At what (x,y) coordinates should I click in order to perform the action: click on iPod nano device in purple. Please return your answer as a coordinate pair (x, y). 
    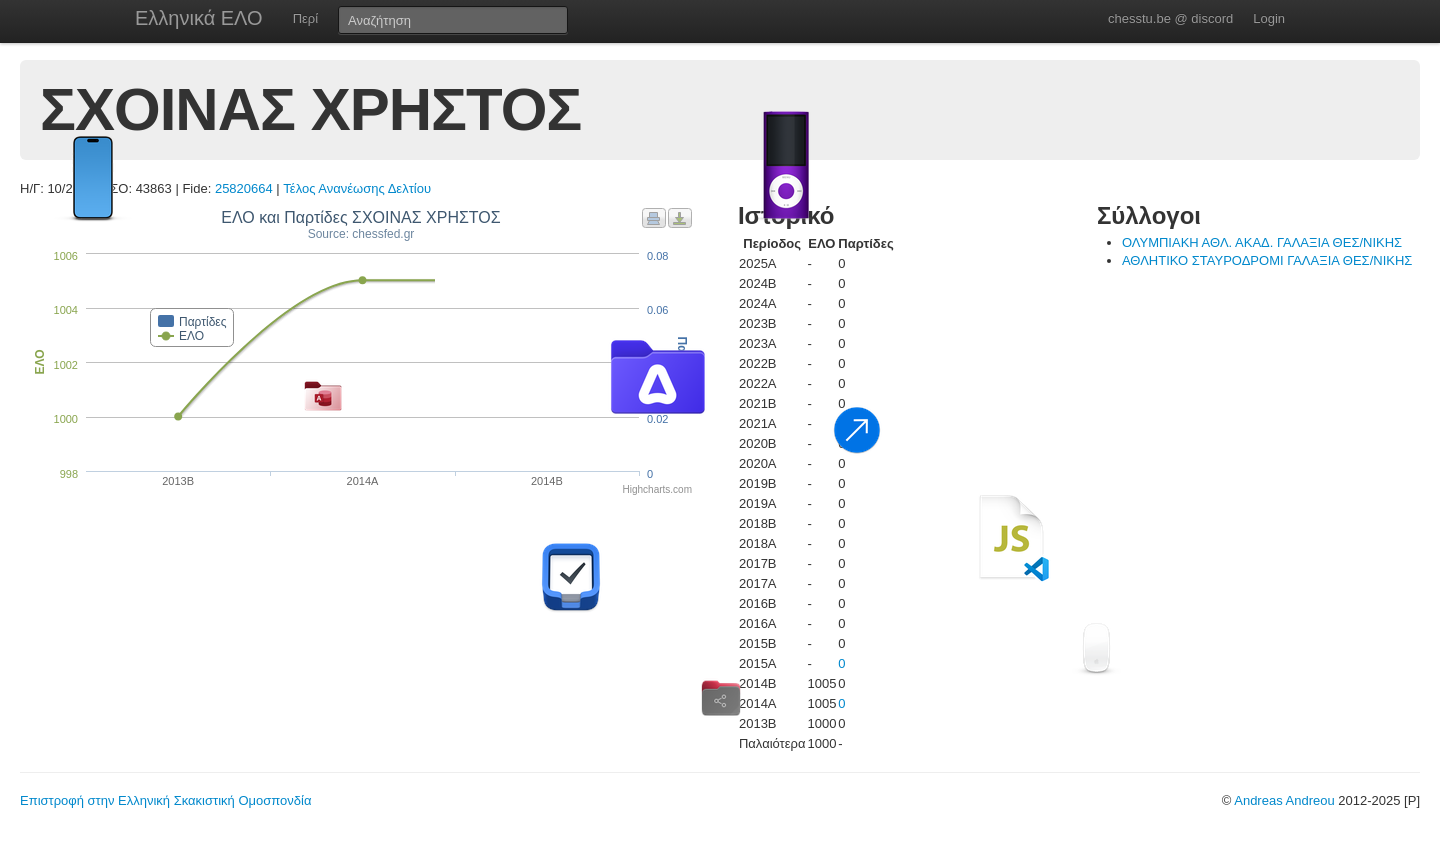
    Looking at the image, I should click on (785, 166).